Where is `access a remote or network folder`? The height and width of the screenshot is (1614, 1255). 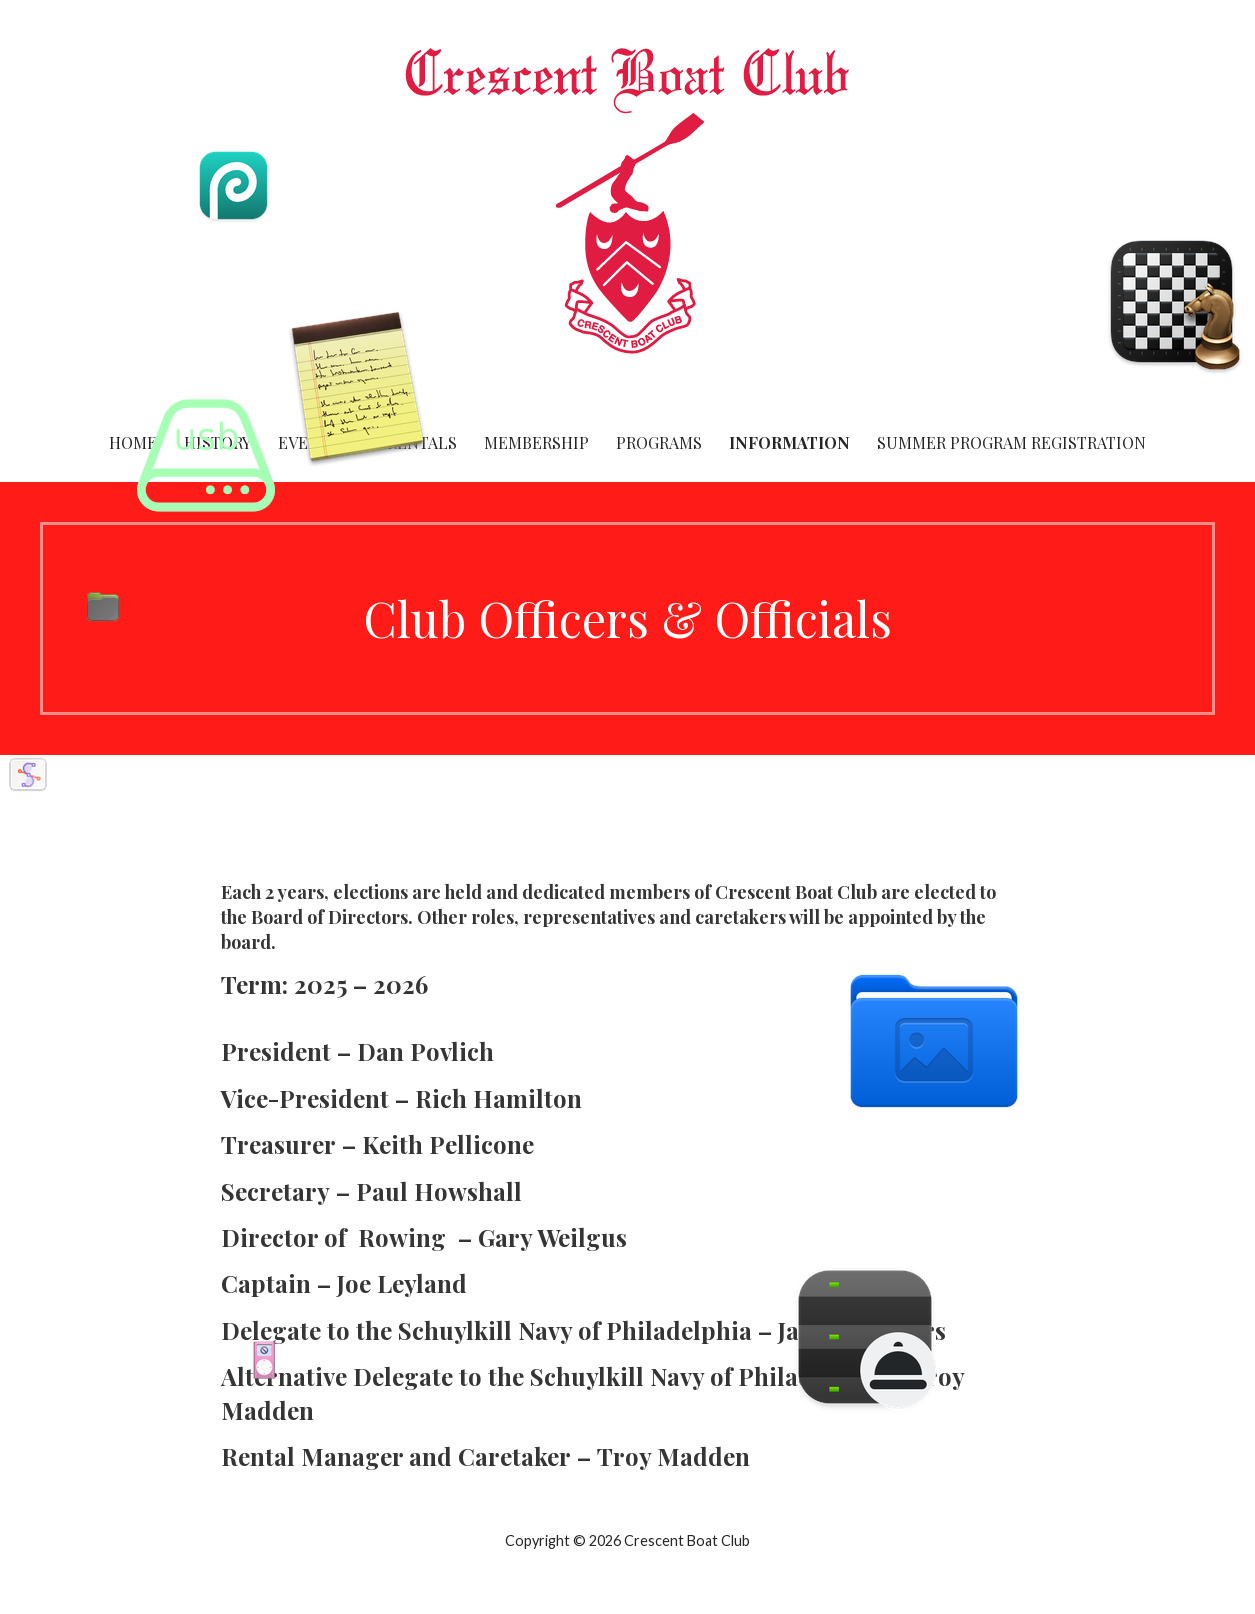 access a remote or network folder is located at coordinates (103, 606).